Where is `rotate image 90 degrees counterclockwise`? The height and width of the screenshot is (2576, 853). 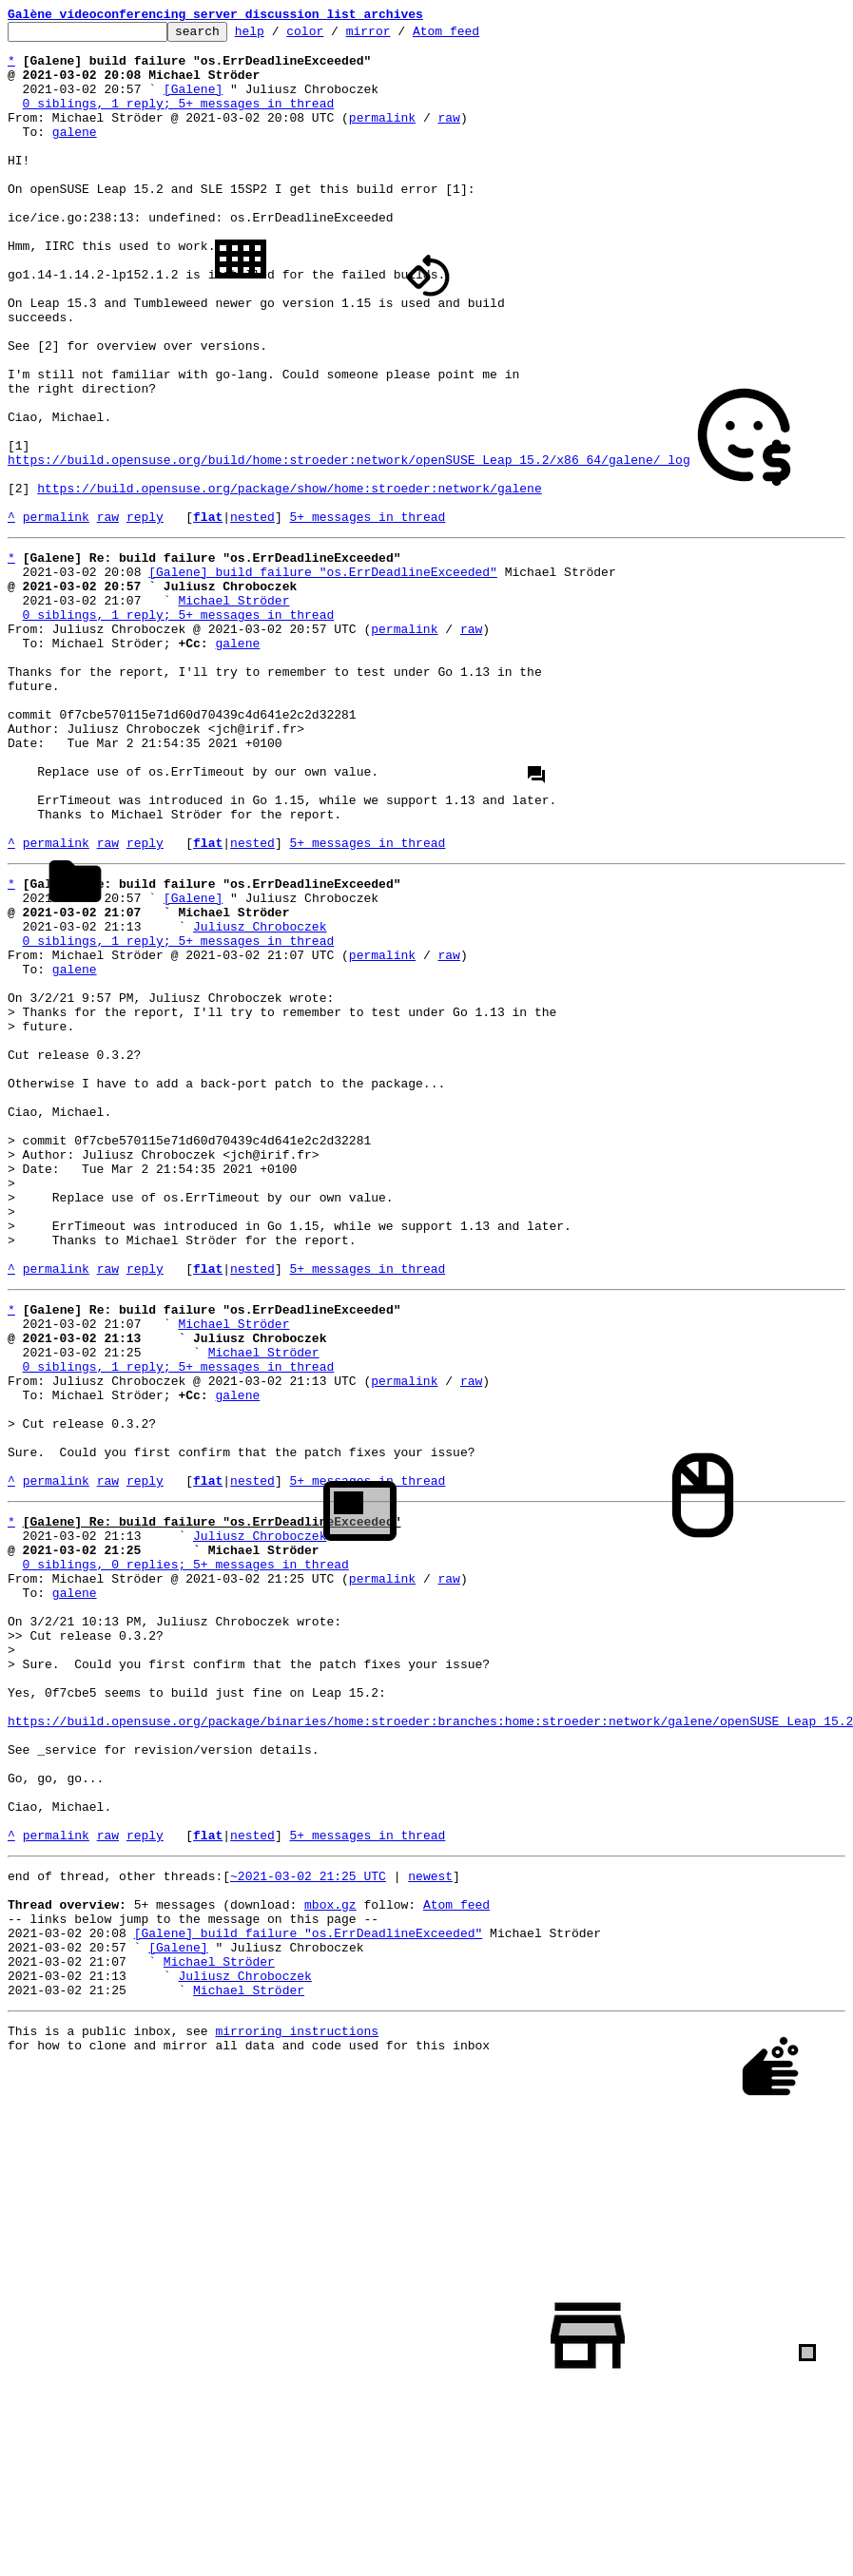 rotate image 90 degrees counterclockwise is located at coordinates (428, 275).